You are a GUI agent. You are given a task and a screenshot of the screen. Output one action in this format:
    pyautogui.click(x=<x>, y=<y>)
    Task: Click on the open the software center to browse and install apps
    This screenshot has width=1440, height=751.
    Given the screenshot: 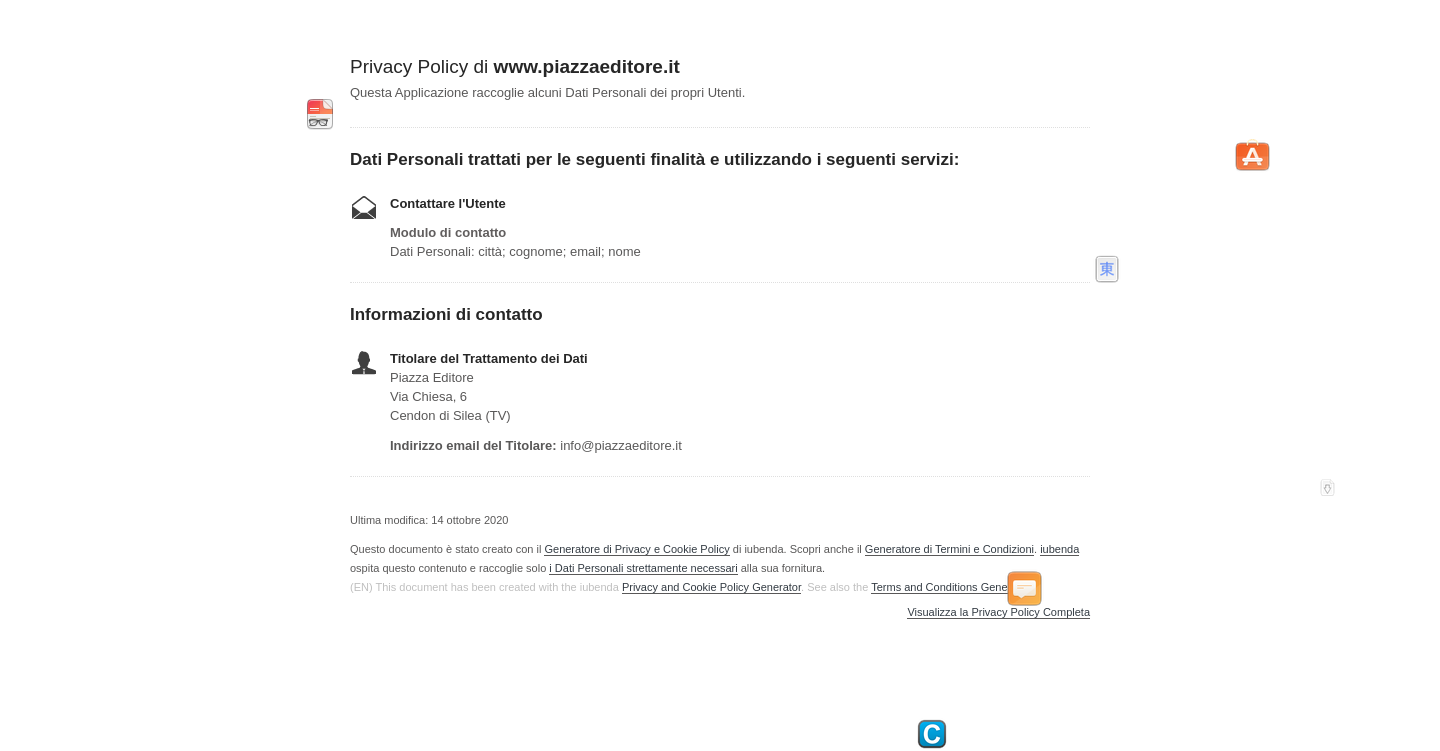 What is the action you would take?
    pyautogui.click(x=1252, y=156)
    